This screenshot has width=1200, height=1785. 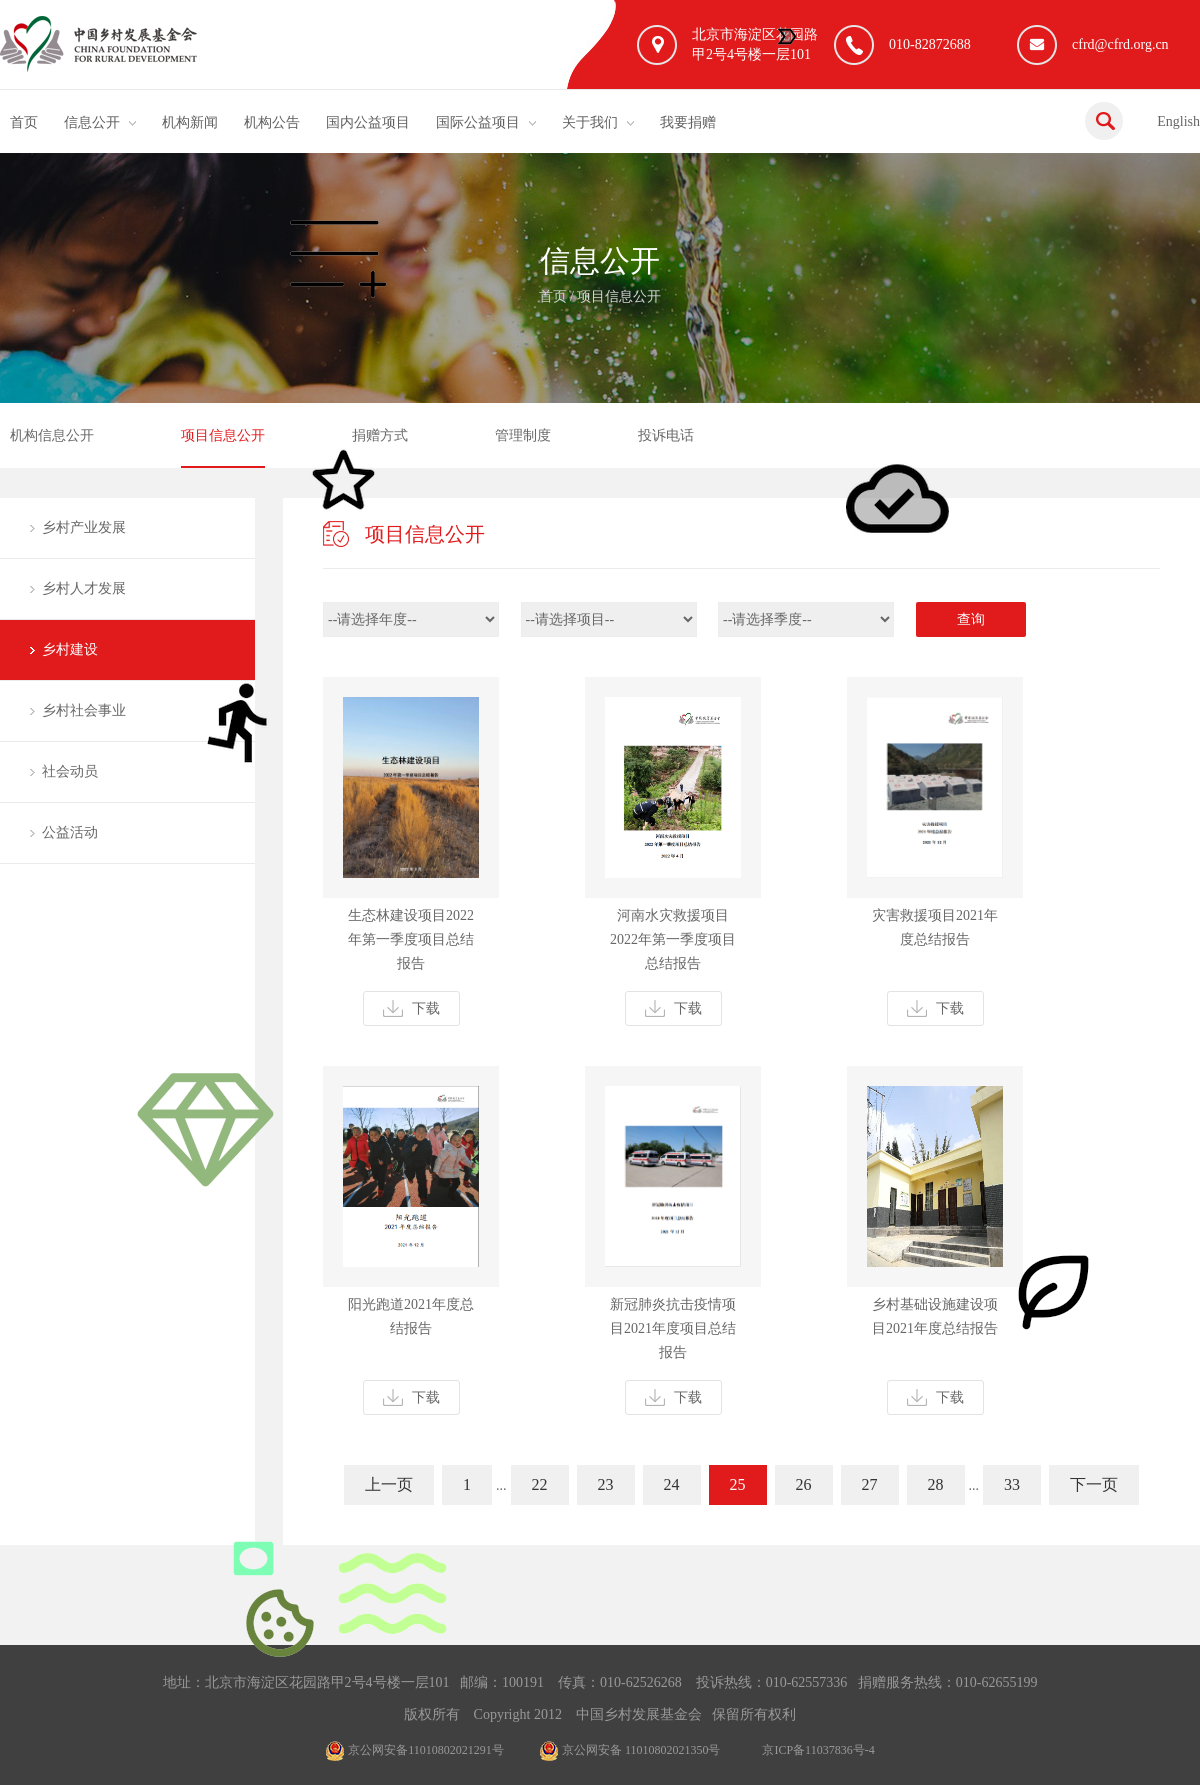 I want to click on indicates water or aquatic features, so click(x=392, y=1593).